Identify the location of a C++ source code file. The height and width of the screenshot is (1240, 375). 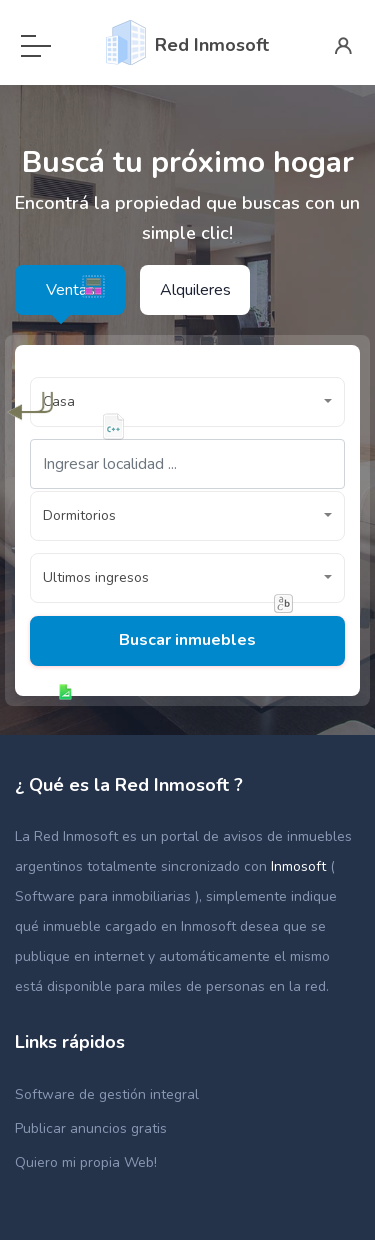
(113, 426).